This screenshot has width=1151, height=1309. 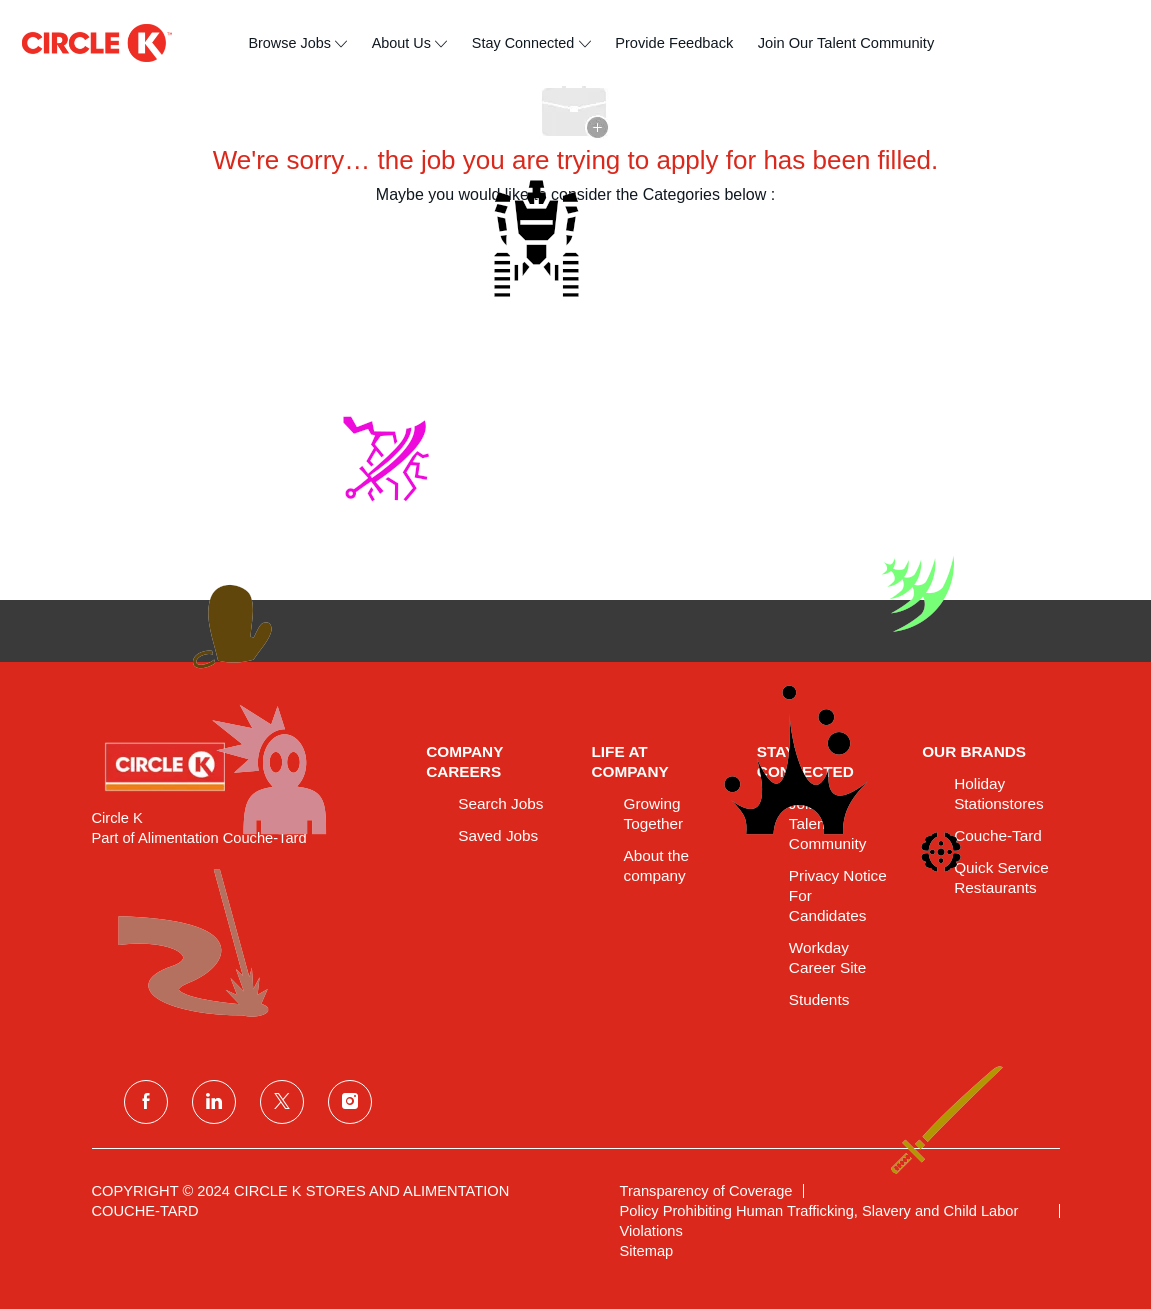 I want to click on activate lightning sword ability, so click(x=385, y=458).